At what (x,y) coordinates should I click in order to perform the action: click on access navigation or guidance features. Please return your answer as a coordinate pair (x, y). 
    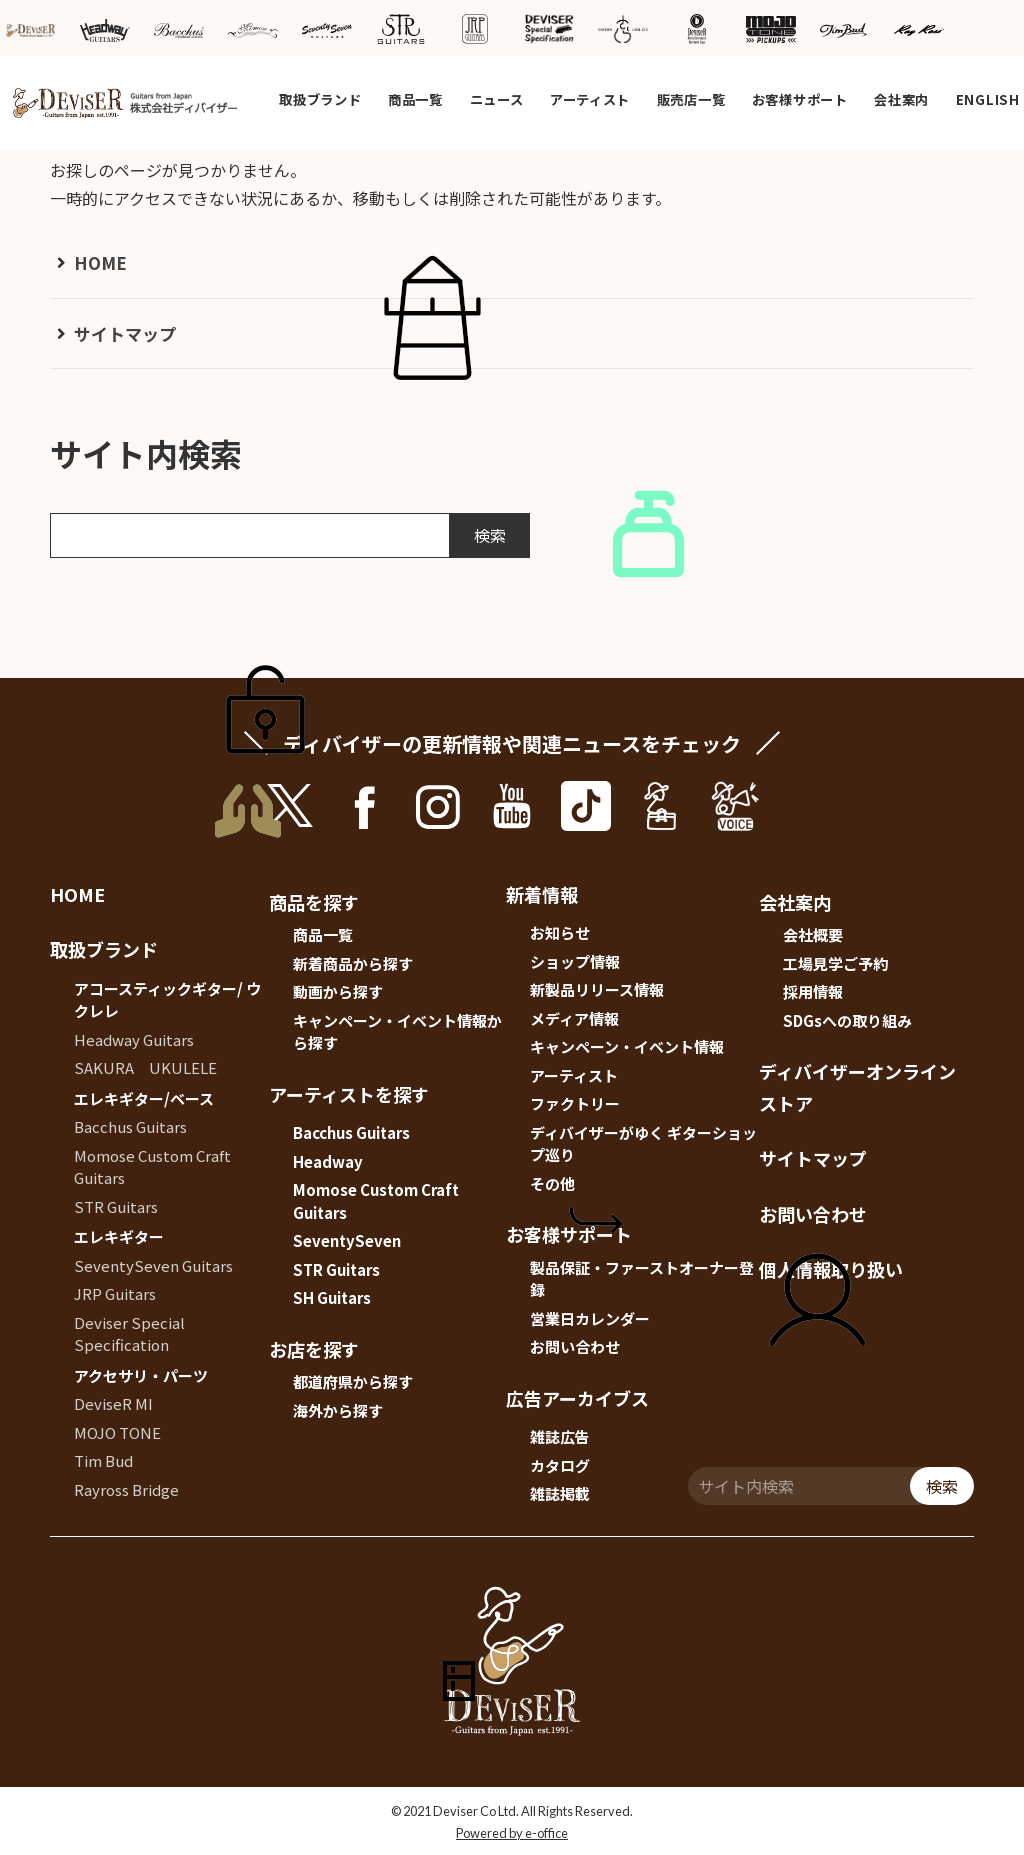
    Looking at the image, I should click on (432, 322).